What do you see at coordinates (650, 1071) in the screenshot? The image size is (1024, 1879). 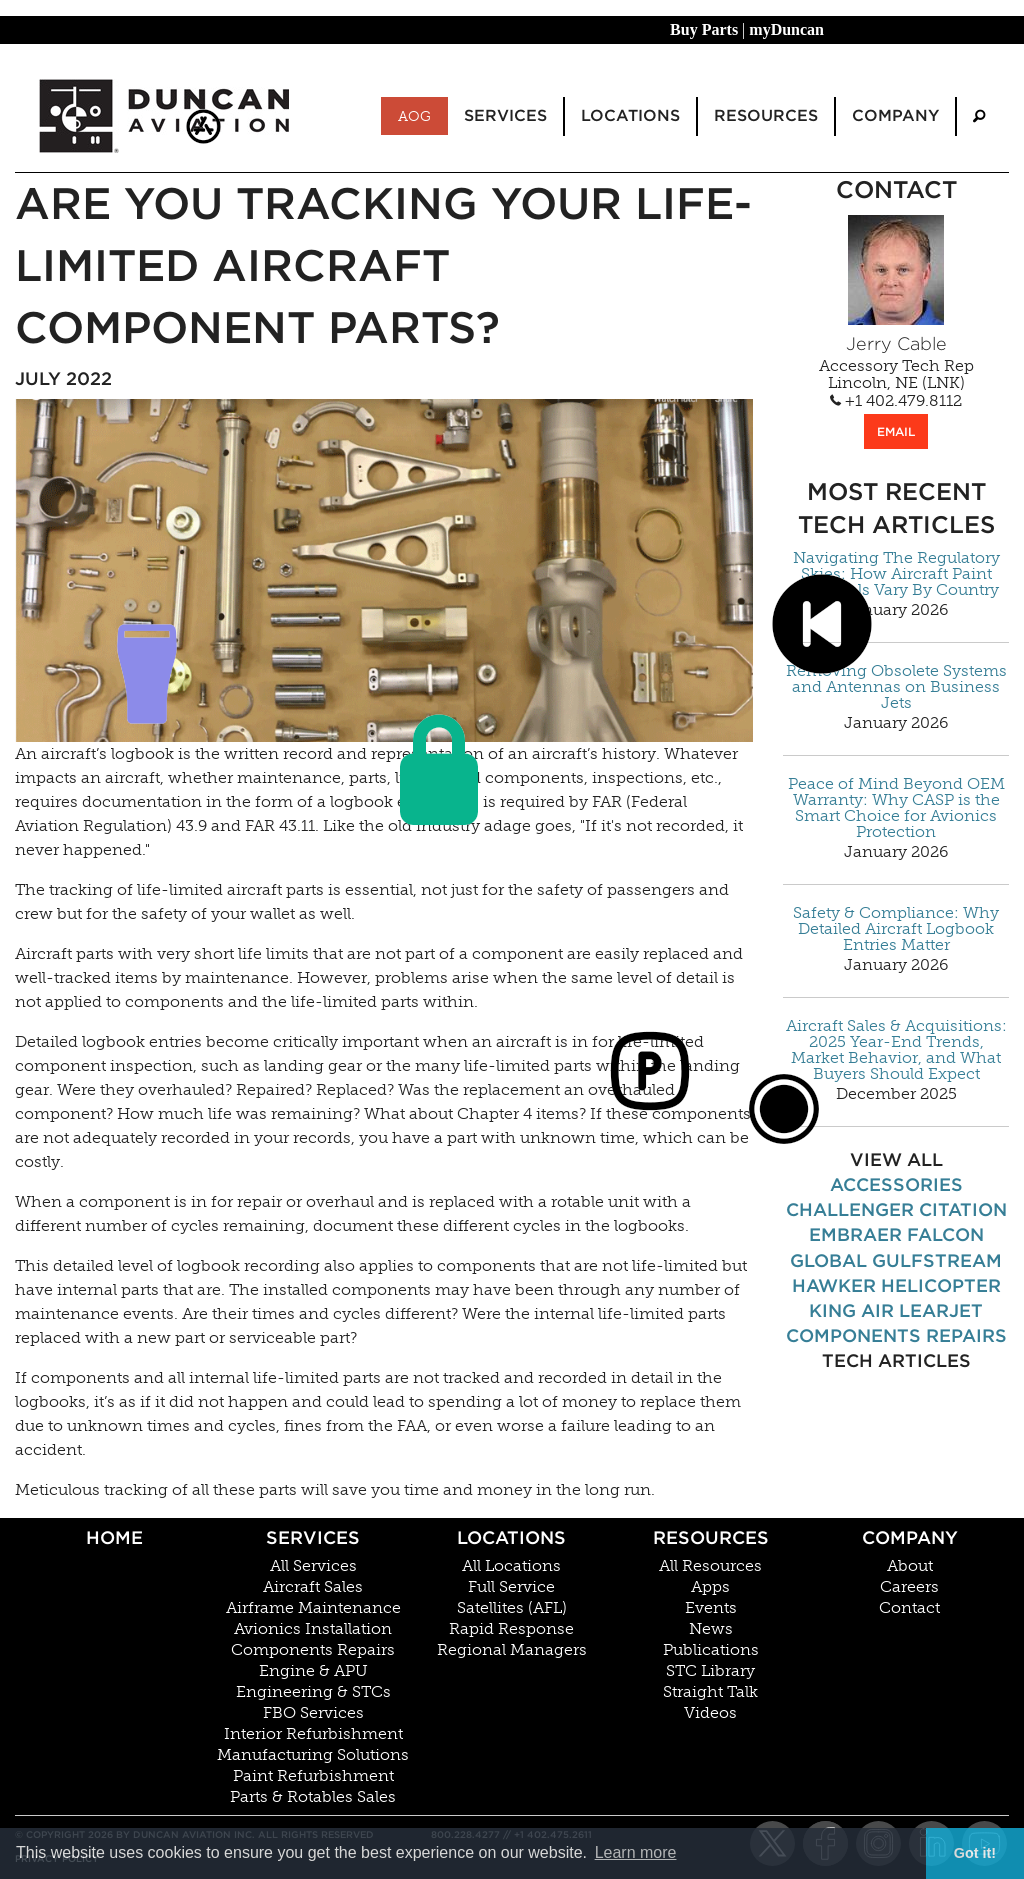 I see `indicates parking availability or location` at bounding box center [650, 1071].